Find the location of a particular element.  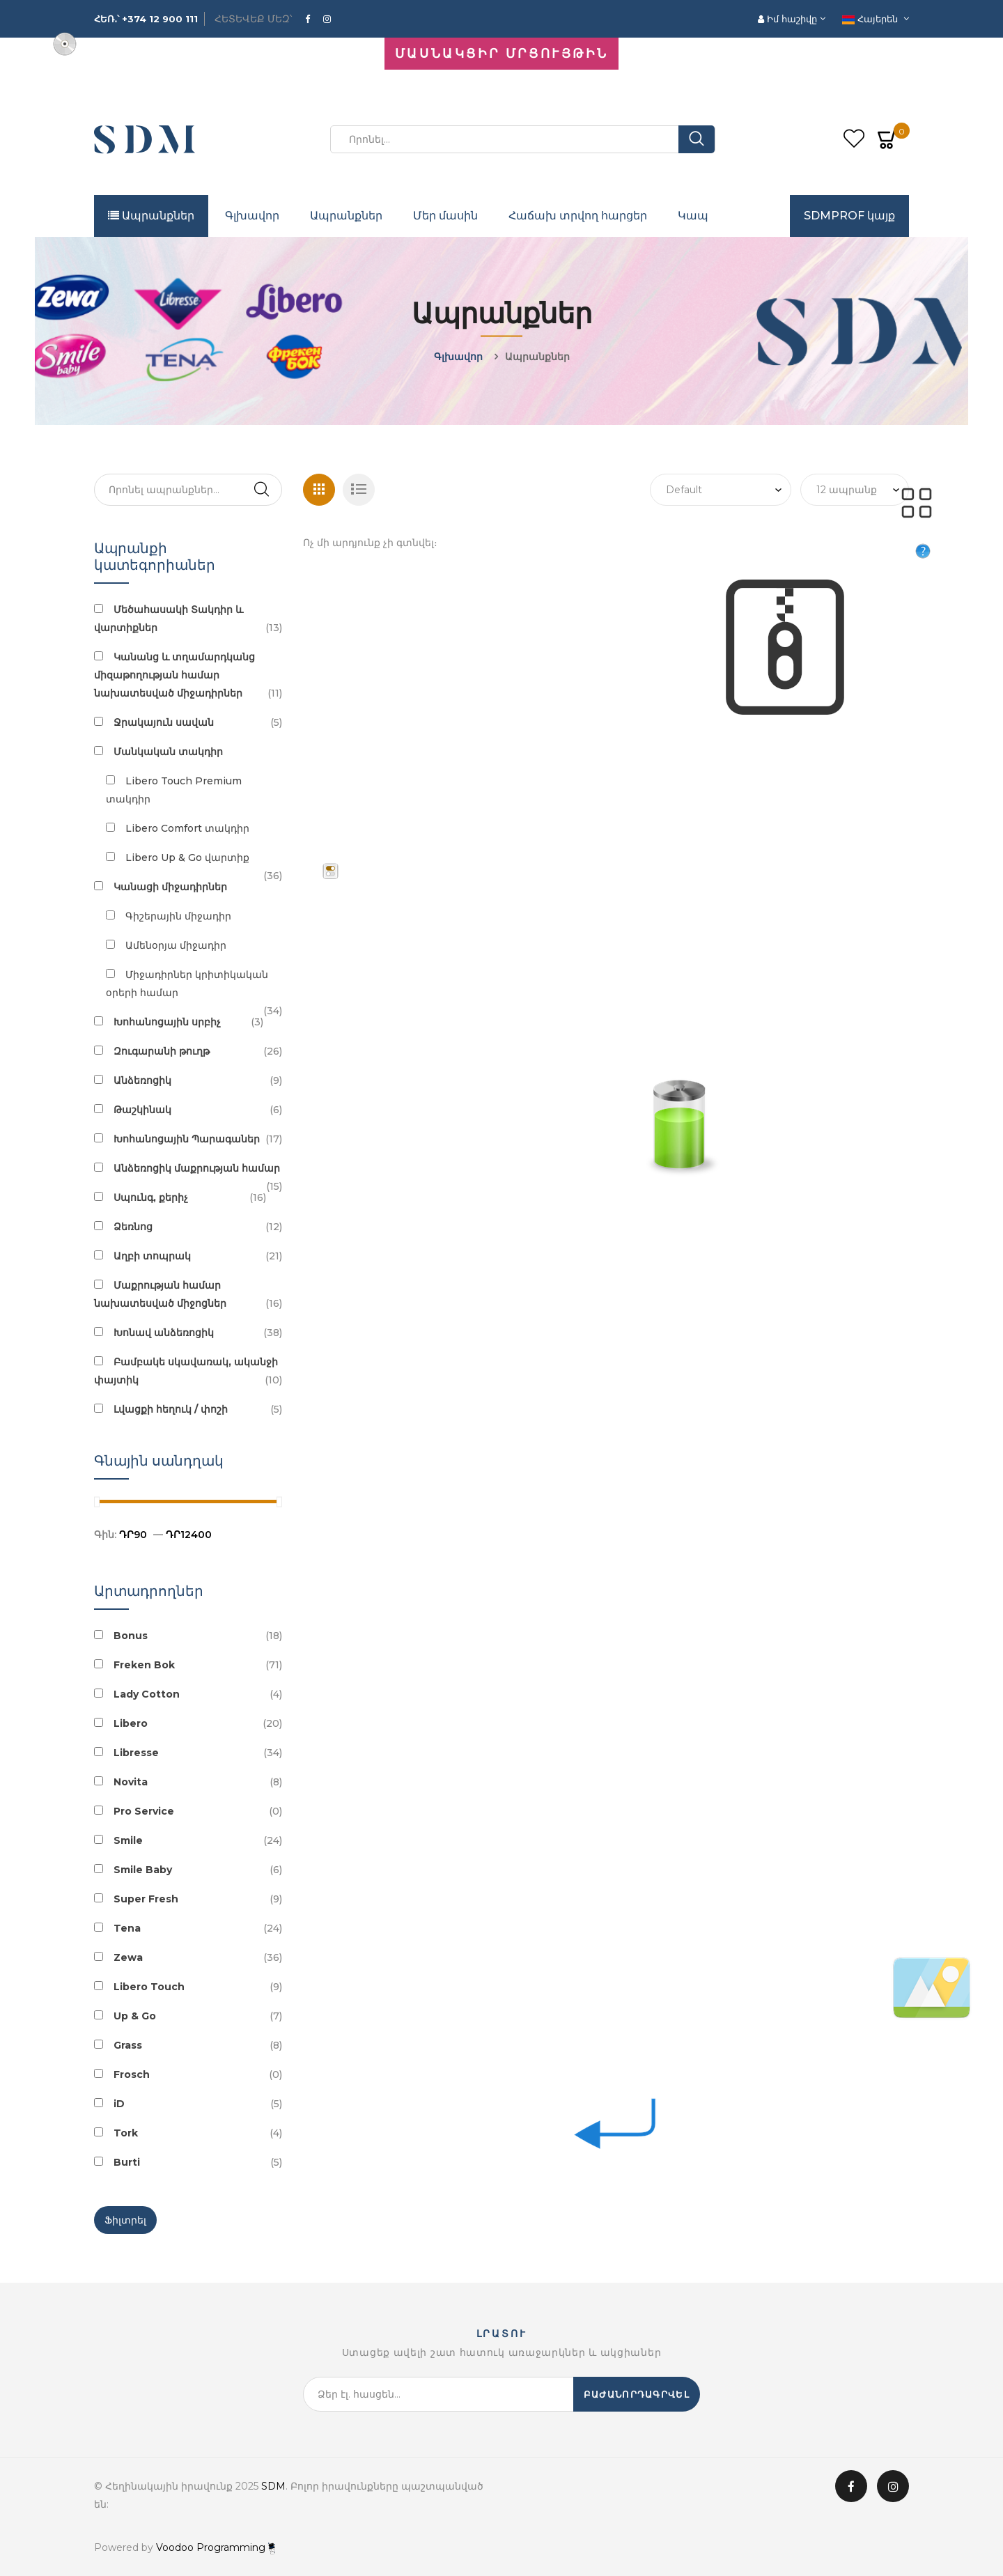

open photo management app is located at coordinates (931, 1987).